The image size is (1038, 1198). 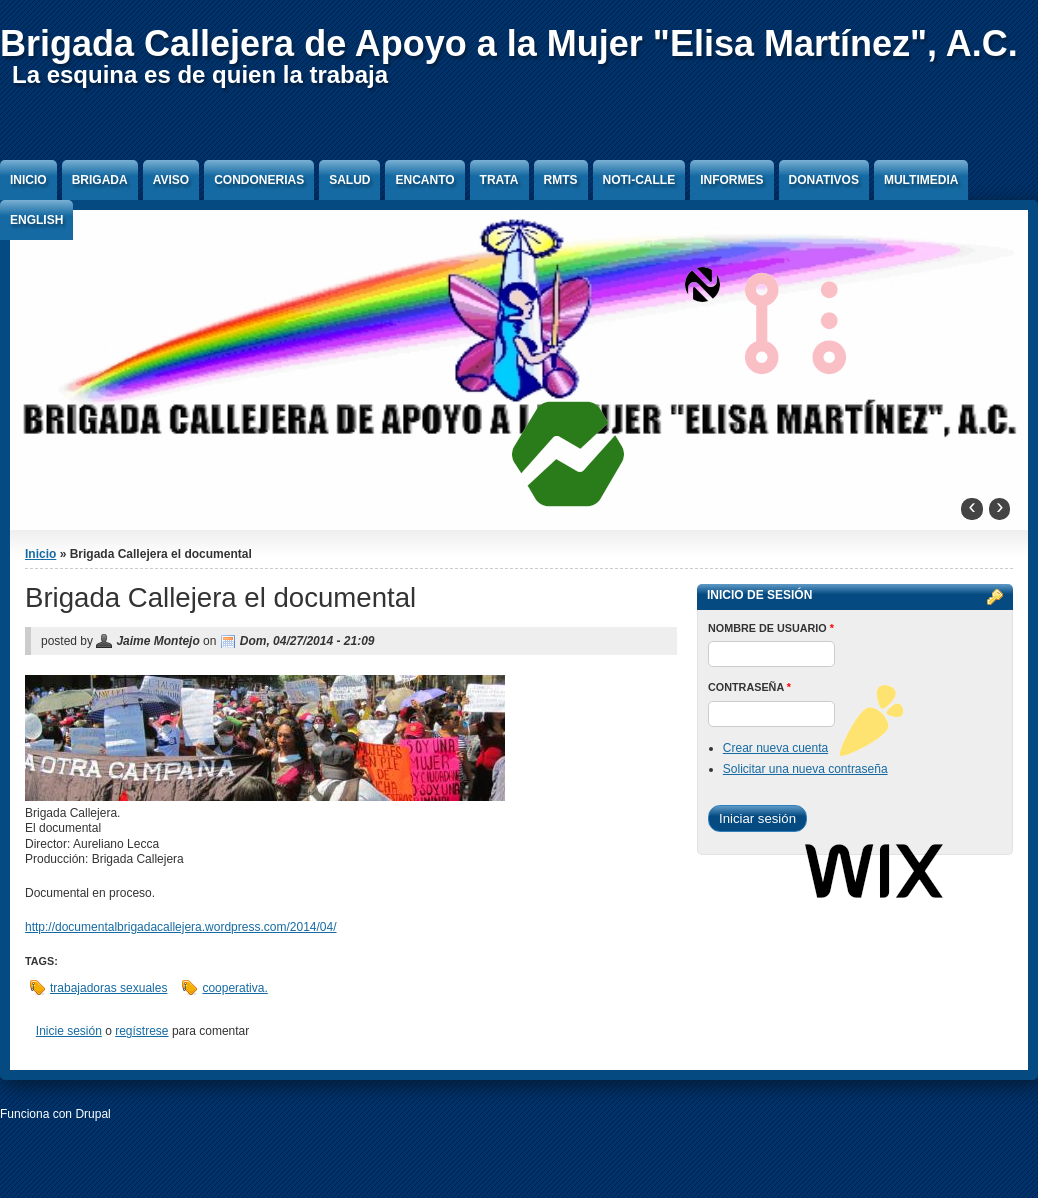 I want to click on wix website builder logo, so click(x=874, y=871).